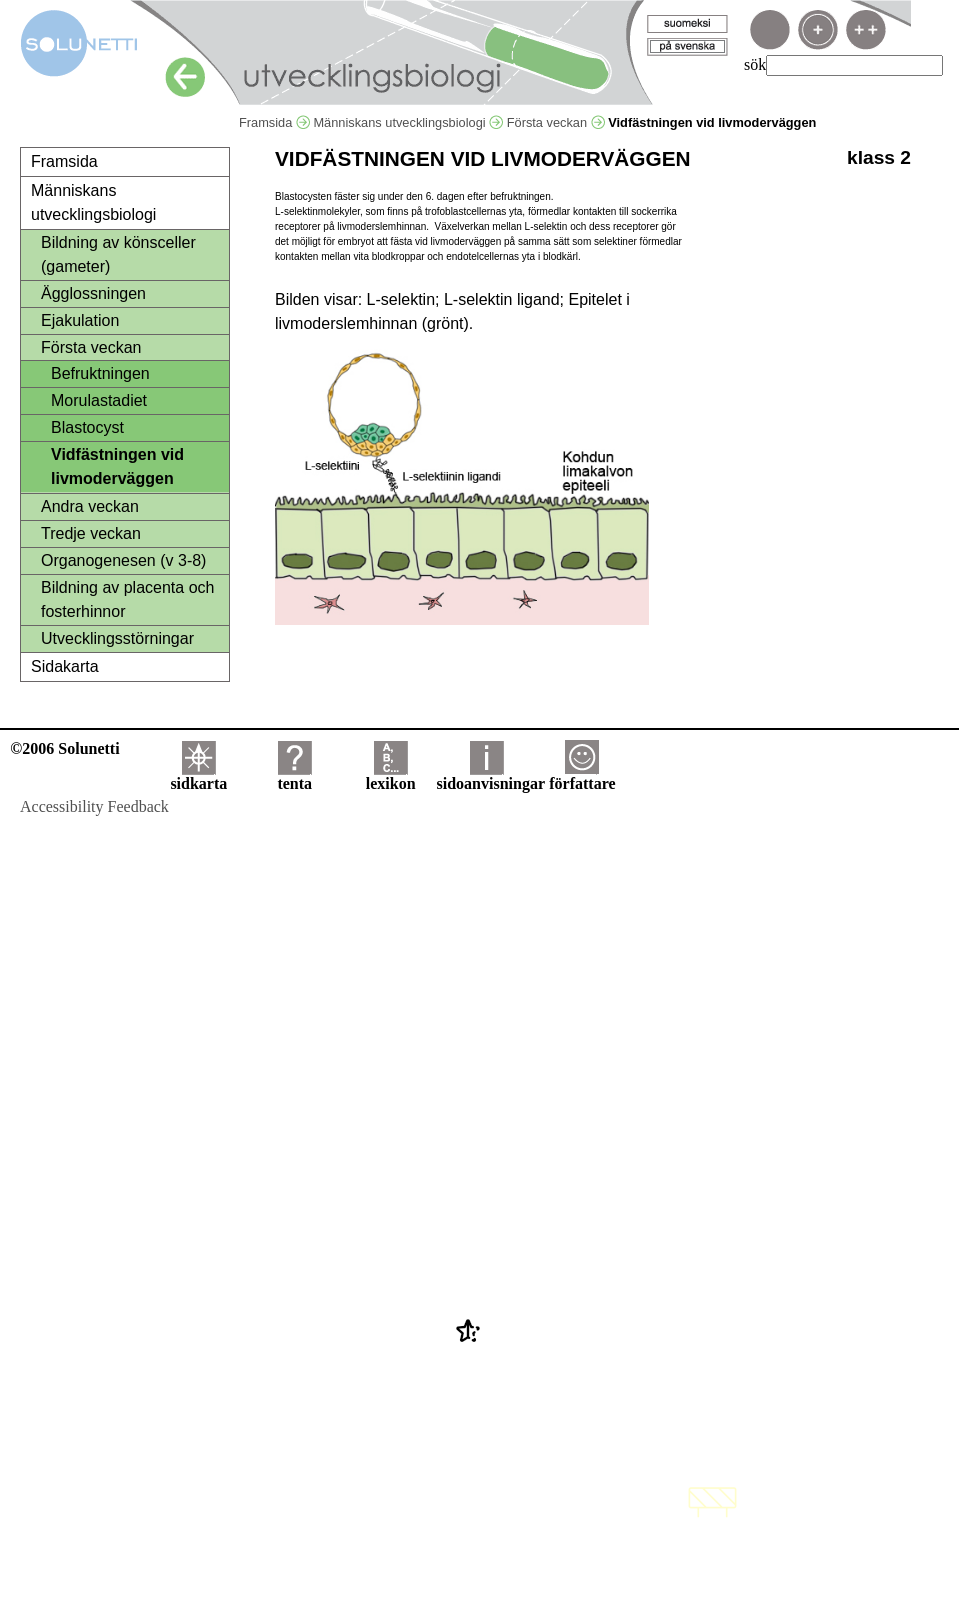  What do you see at coordinates (468, 1331) in the screenshot?
I see `indicates a partial or half-star rating` at bounding box center [468, 1331].